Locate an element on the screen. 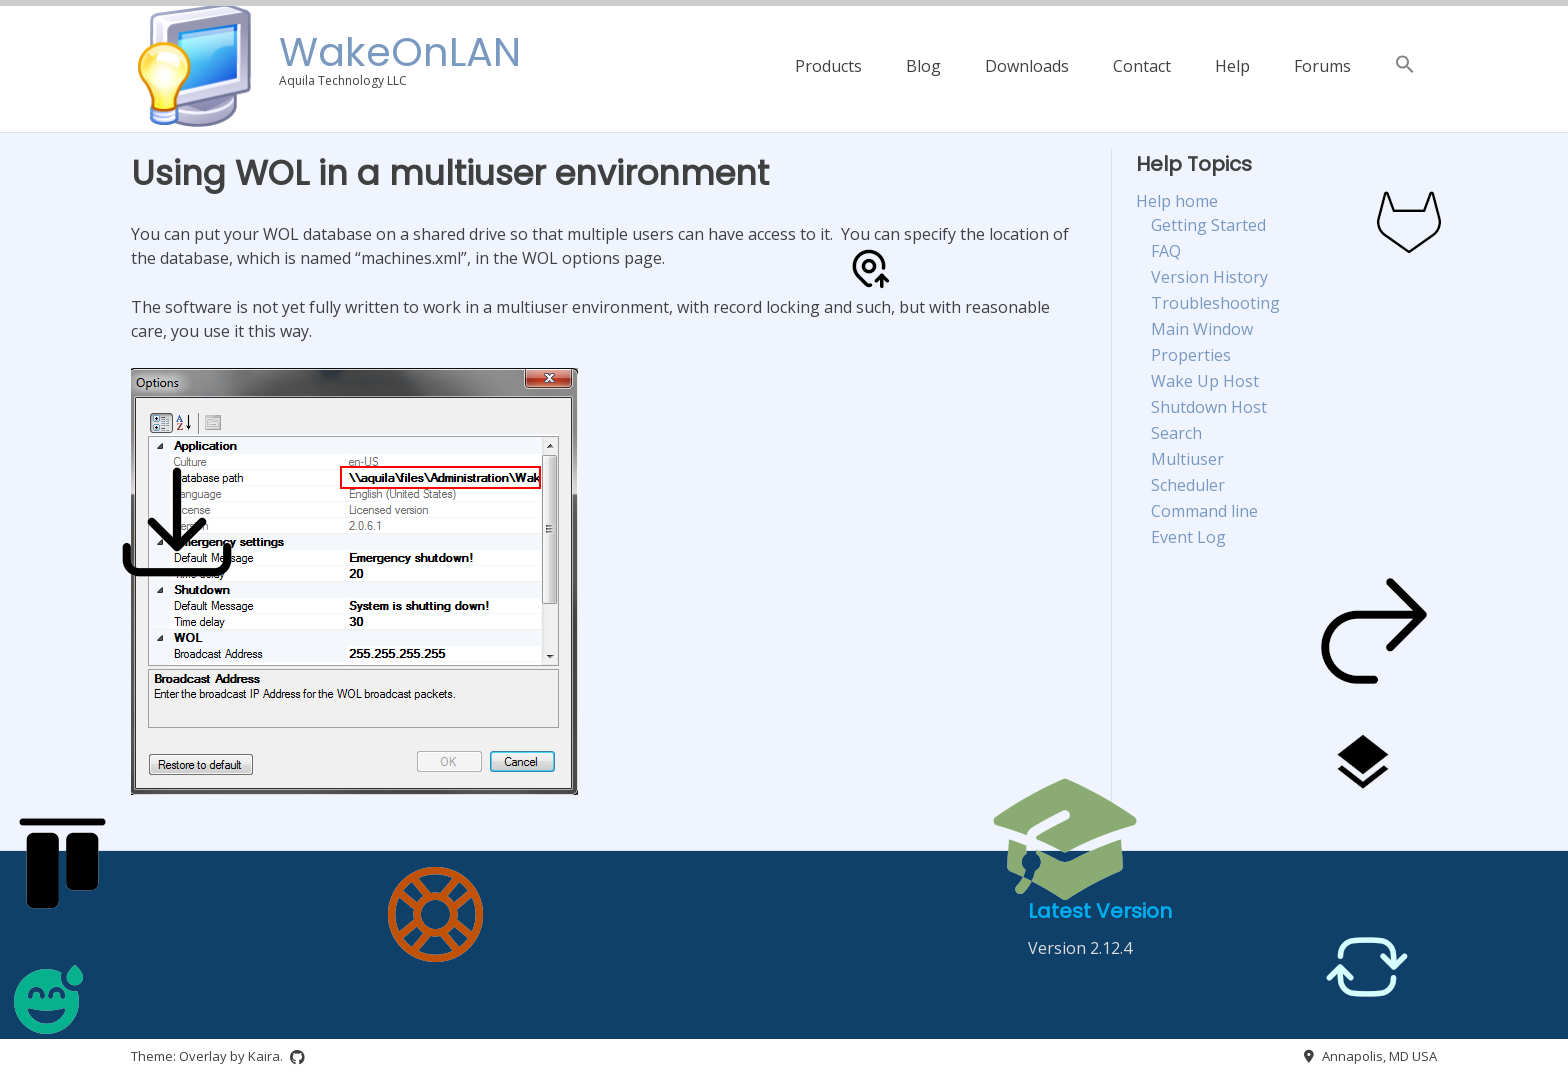 This screenshot has height=1075, width=1568. access education or learning features is located at coordinates (1065, 838).